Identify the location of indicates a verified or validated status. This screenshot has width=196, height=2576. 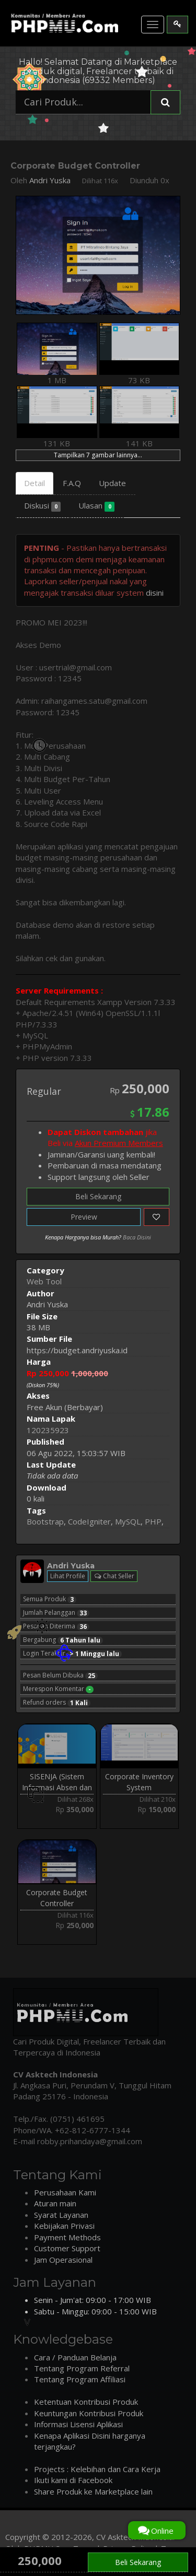
(27, 2322).